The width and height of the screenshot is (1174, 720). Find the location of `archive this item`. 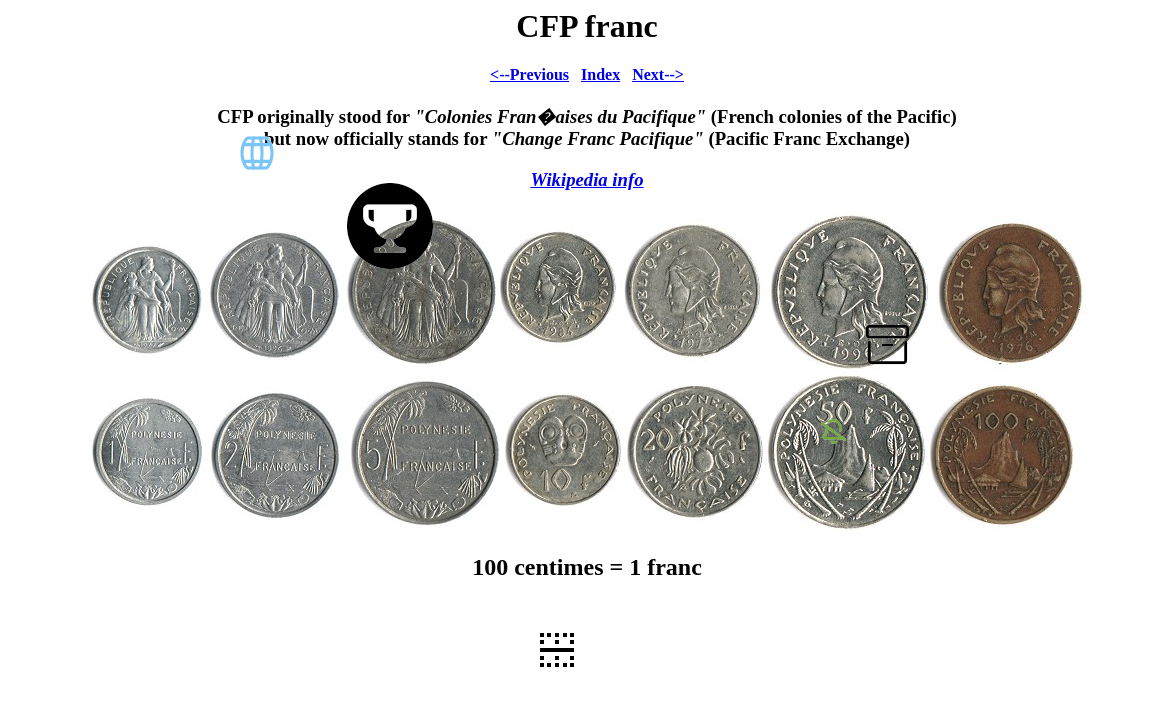

archive this item is located at coordinates (887, 344).